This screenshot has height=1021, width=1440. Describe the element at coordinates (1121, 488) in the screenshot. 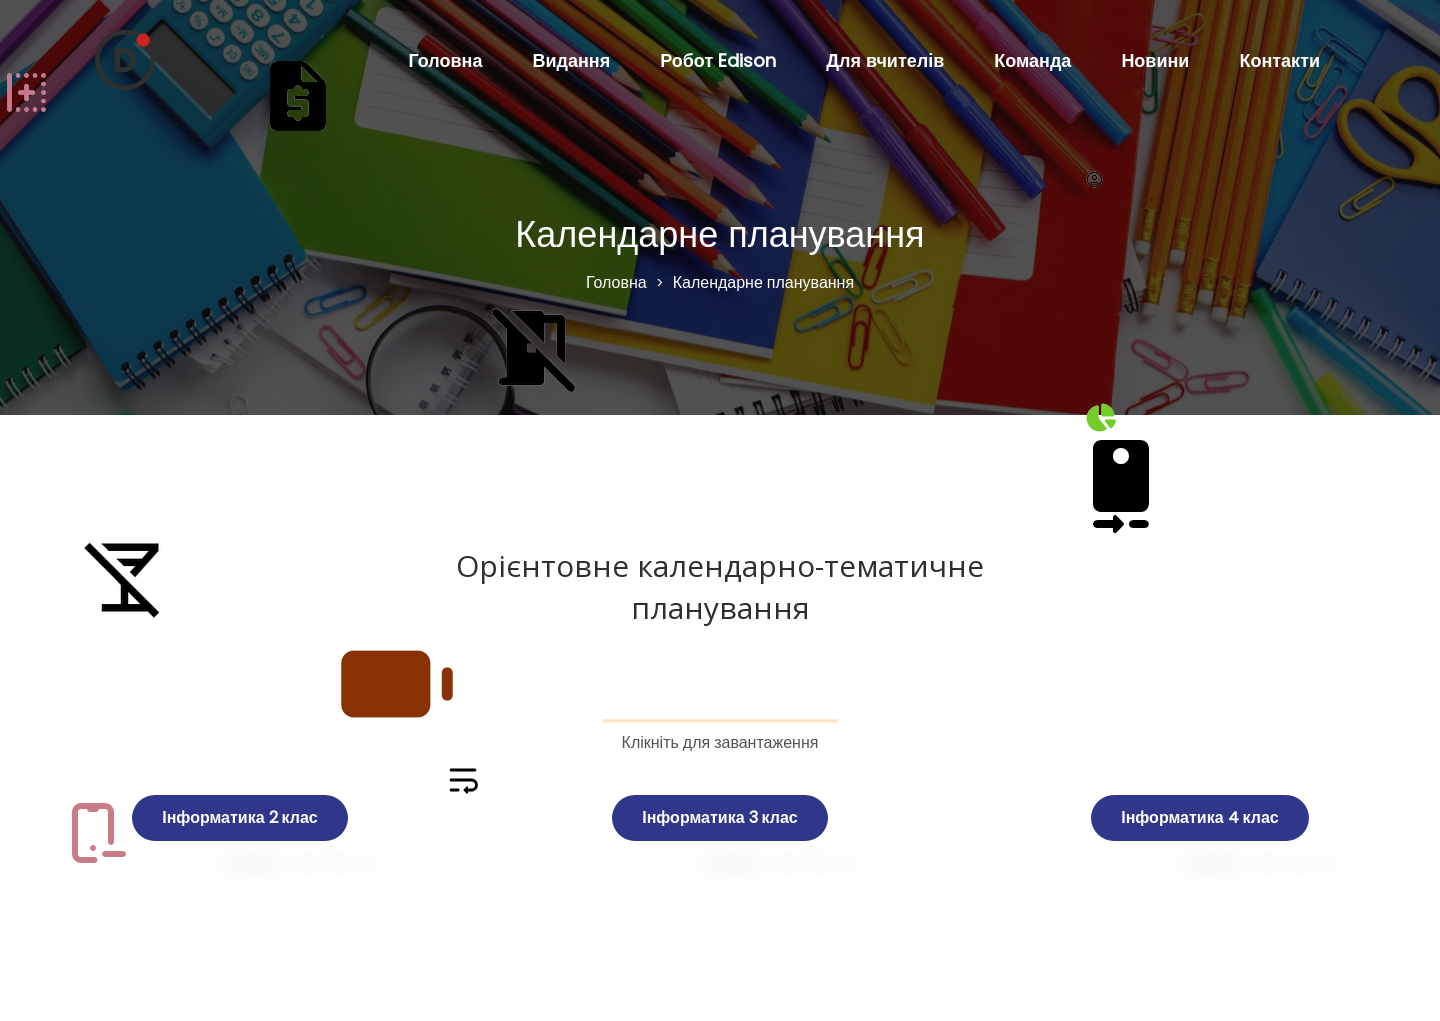

I see `switch to rear camera` at that location.